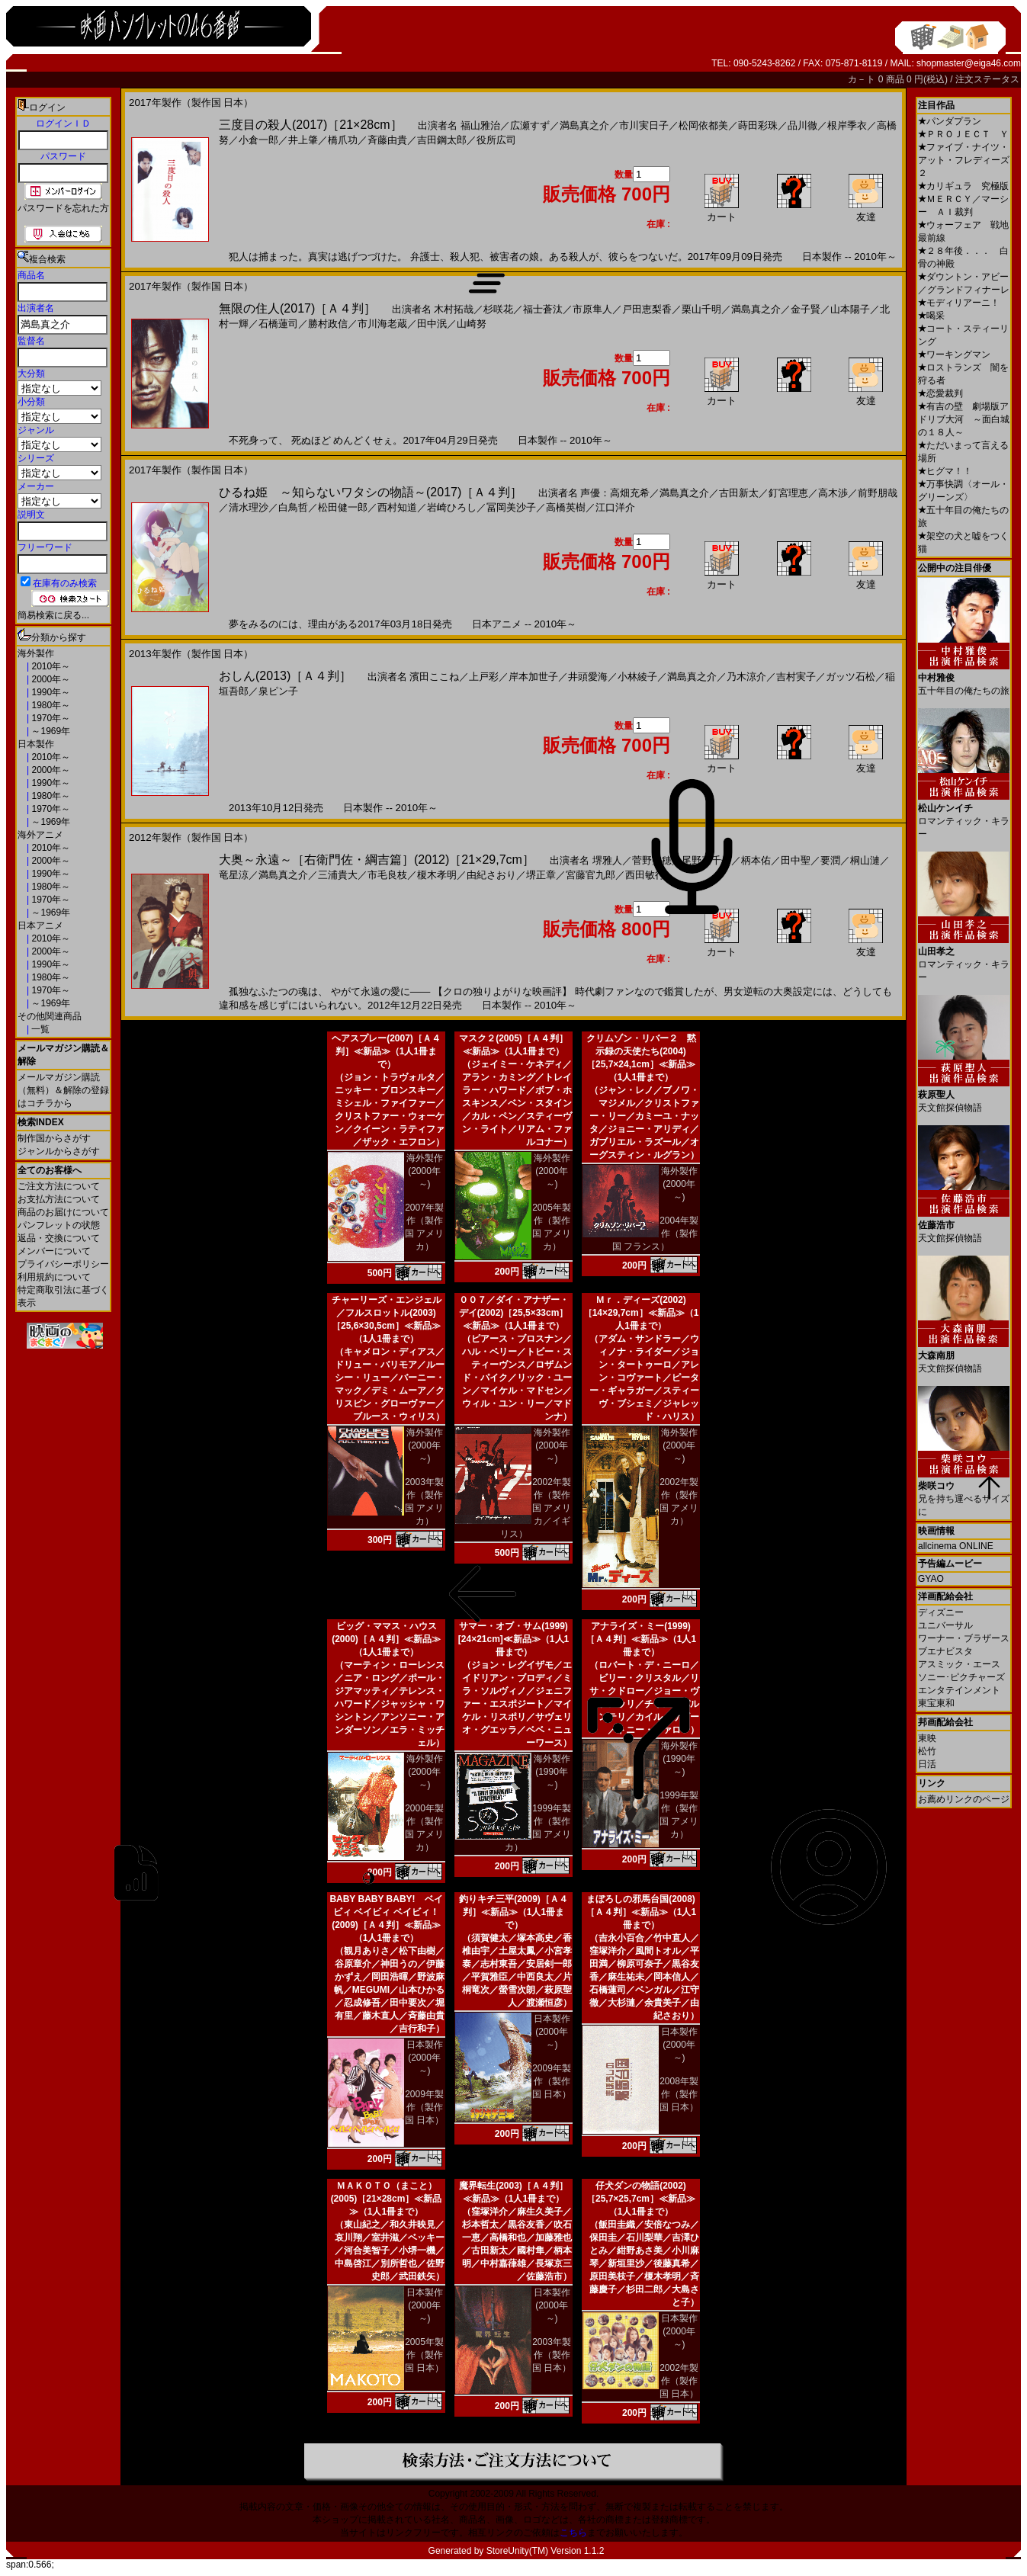 Image resolution: width=1027 pixels, height=2576 pixels. I want to click on move item up in a list, so click(989, 1487).